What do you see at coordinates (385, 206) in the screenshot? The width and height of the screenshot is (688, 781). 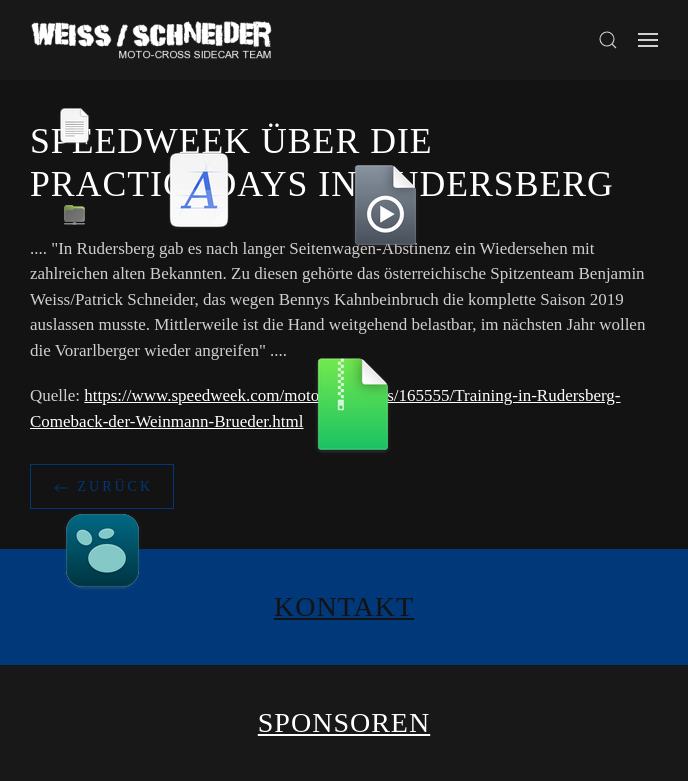 I see `a kdenlive title clip file` at bounding box center [385, 206].